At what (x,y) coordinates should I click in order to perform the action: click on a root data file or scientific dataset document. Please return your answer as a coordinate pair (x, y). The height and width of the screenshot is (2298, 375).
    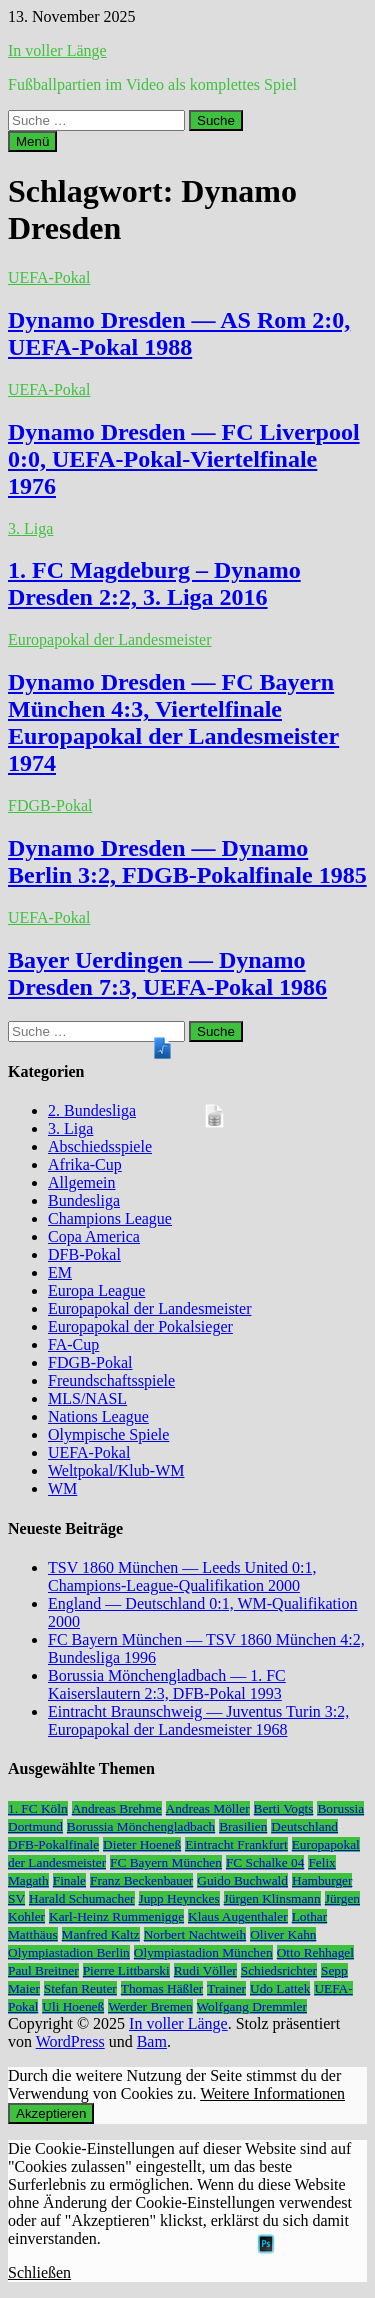
    Looking at the image, I should click on (162, 1048).